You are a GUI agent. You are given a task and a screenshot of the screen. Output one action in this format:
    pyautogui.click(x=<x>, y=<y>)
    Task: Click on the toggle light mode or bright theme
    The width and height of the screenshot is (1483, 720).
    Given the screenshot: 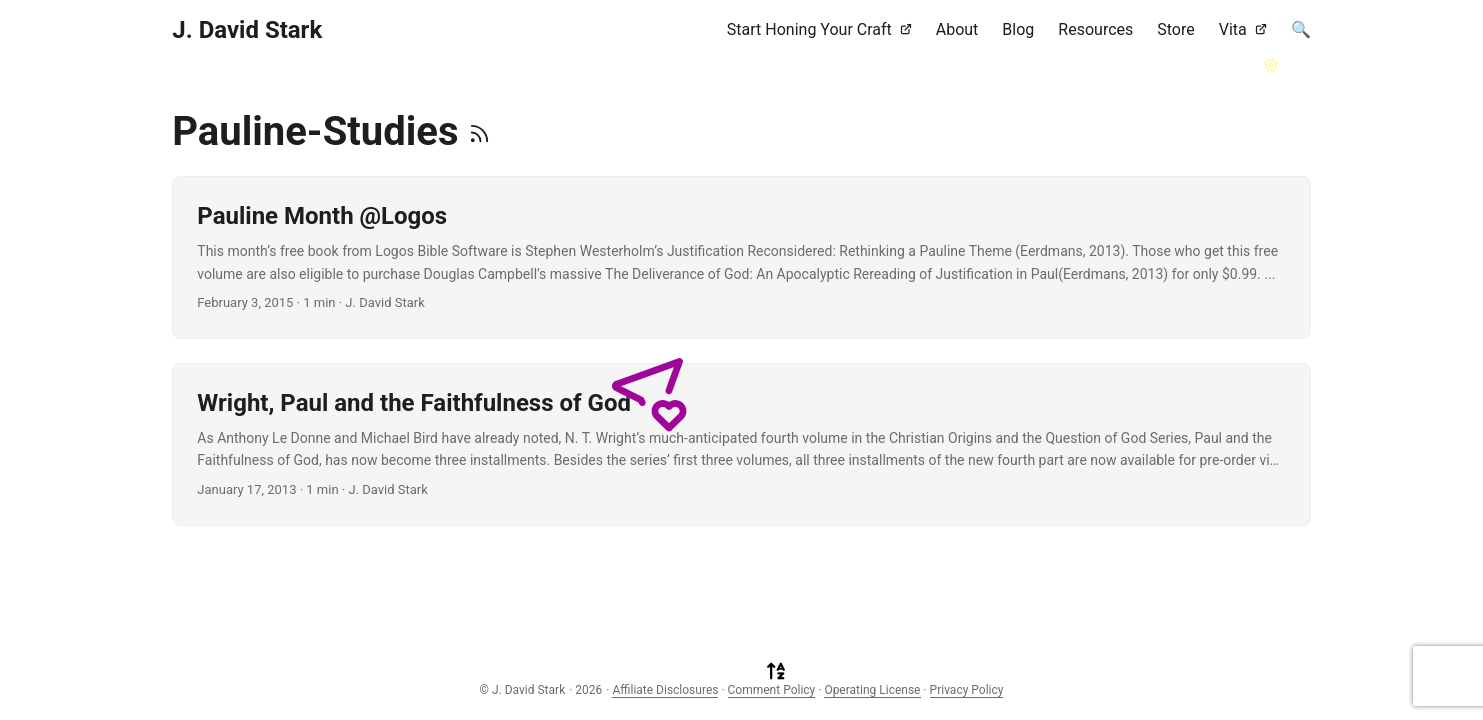 What is the action you would take?
    pyautogui.click(x=1271, y=65)
    